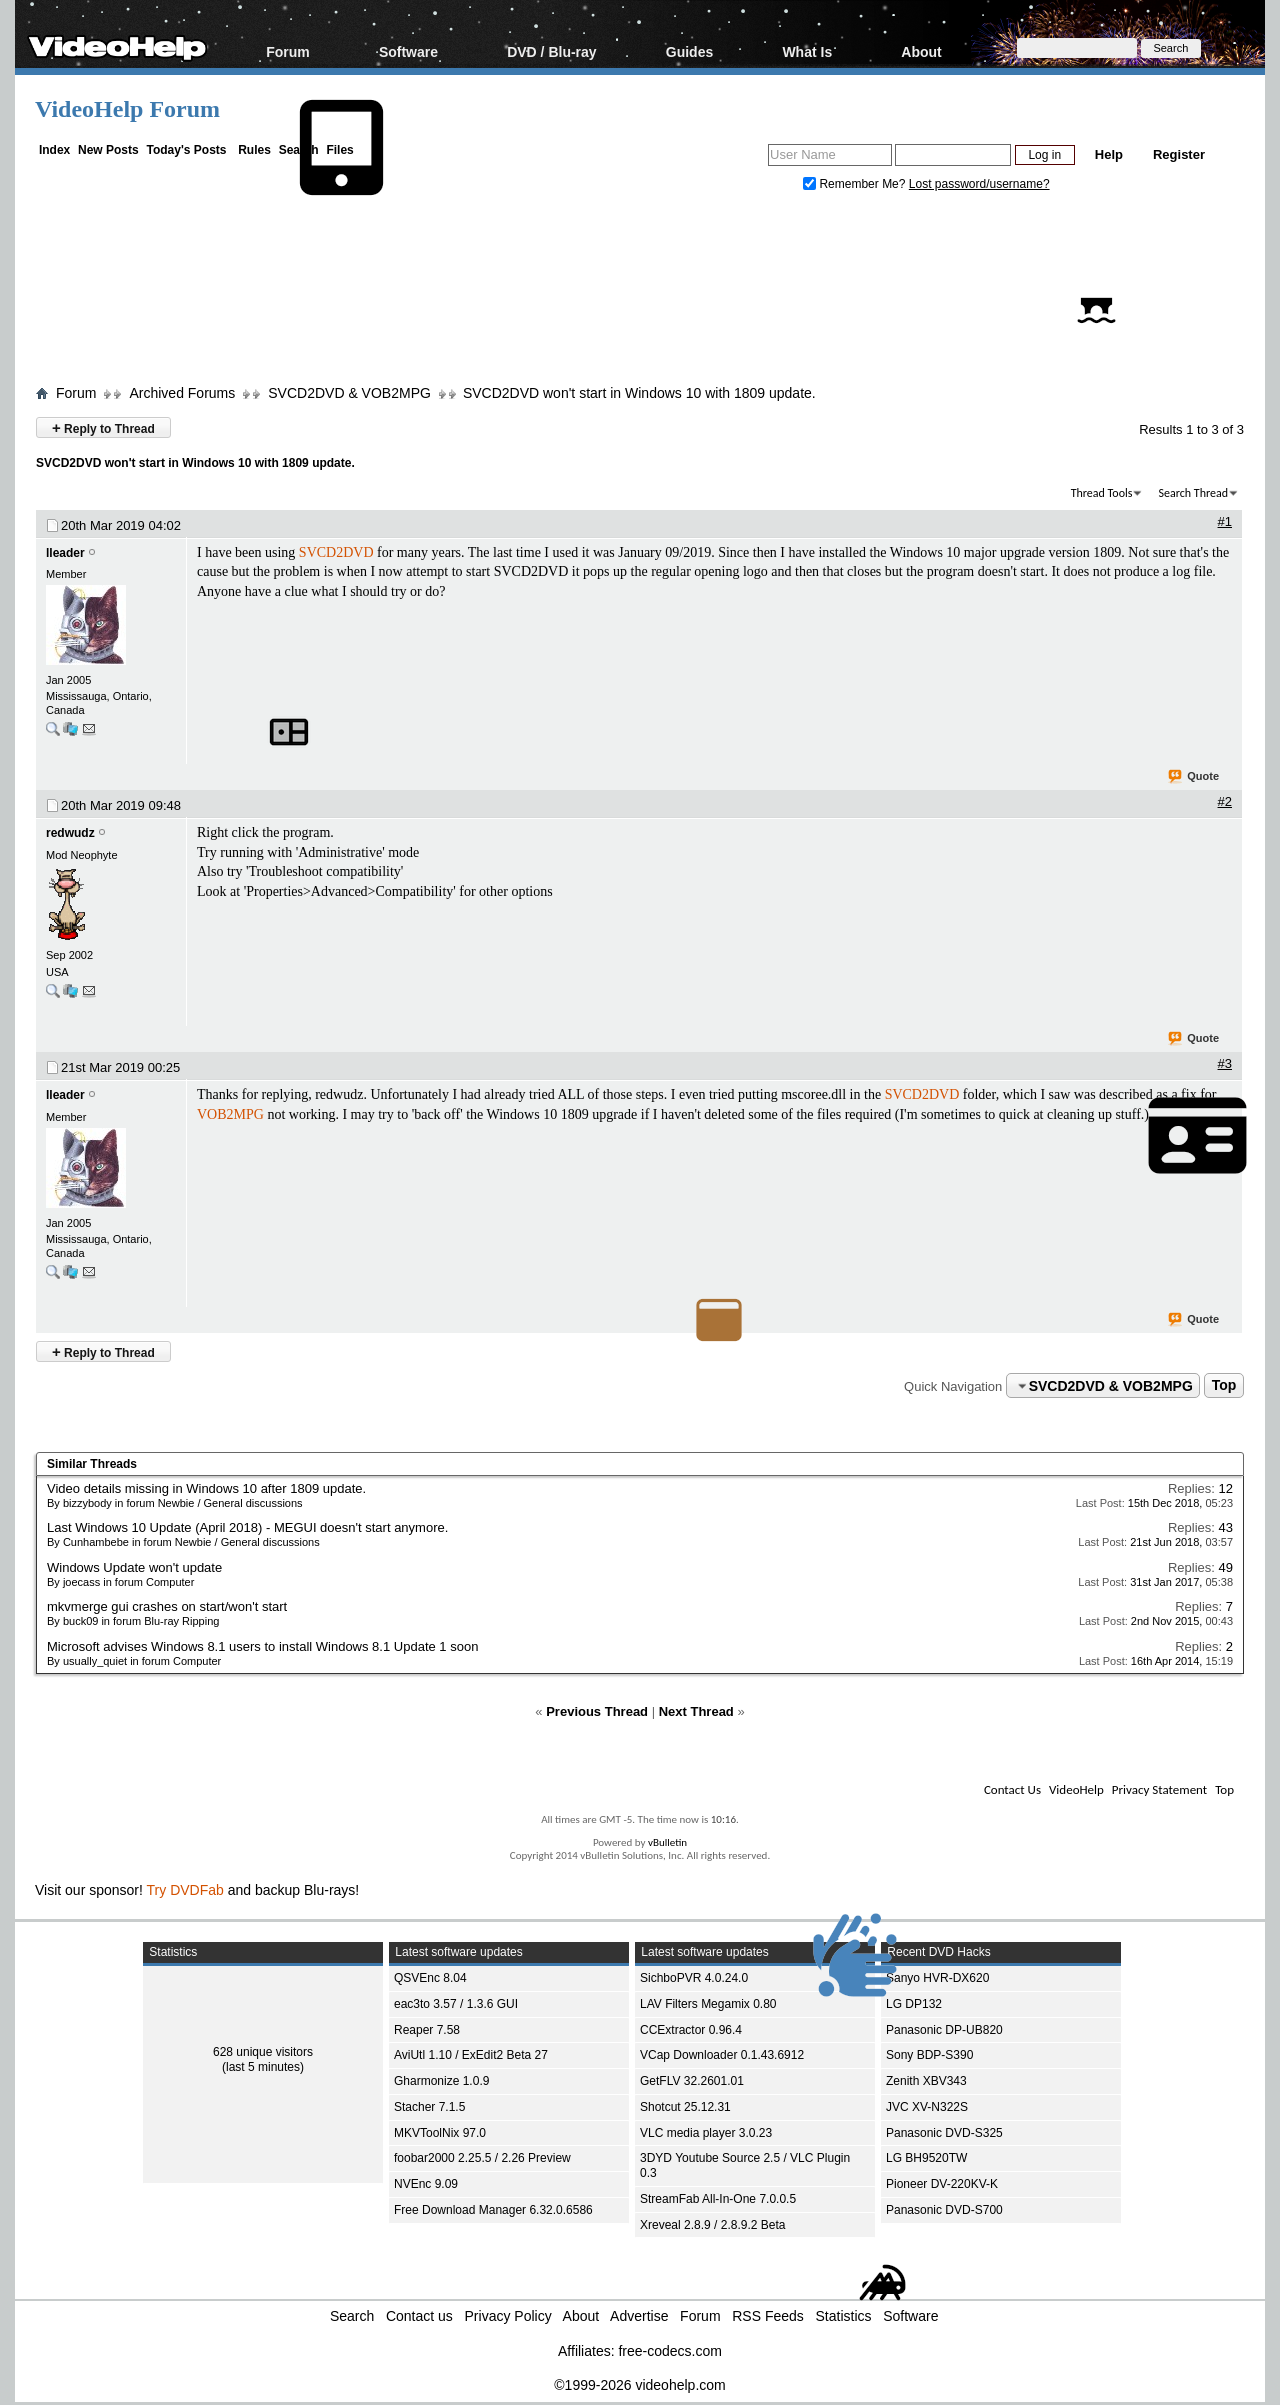  I want to click on view your profile or identity information, so click(1197, 1135).